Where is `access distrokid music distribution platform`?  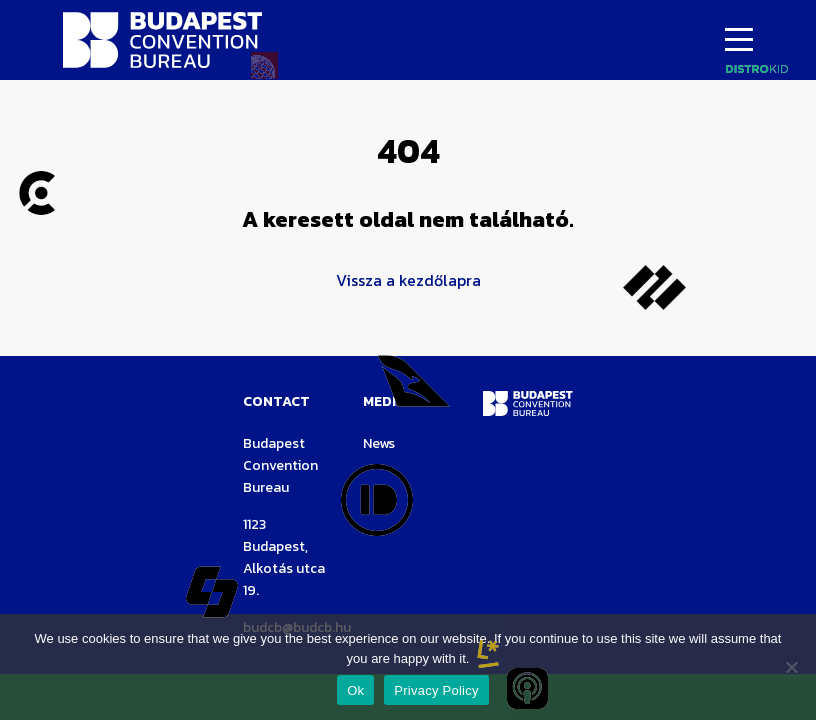
access distrokid music distribution platform is located at coordinates (757, 69).